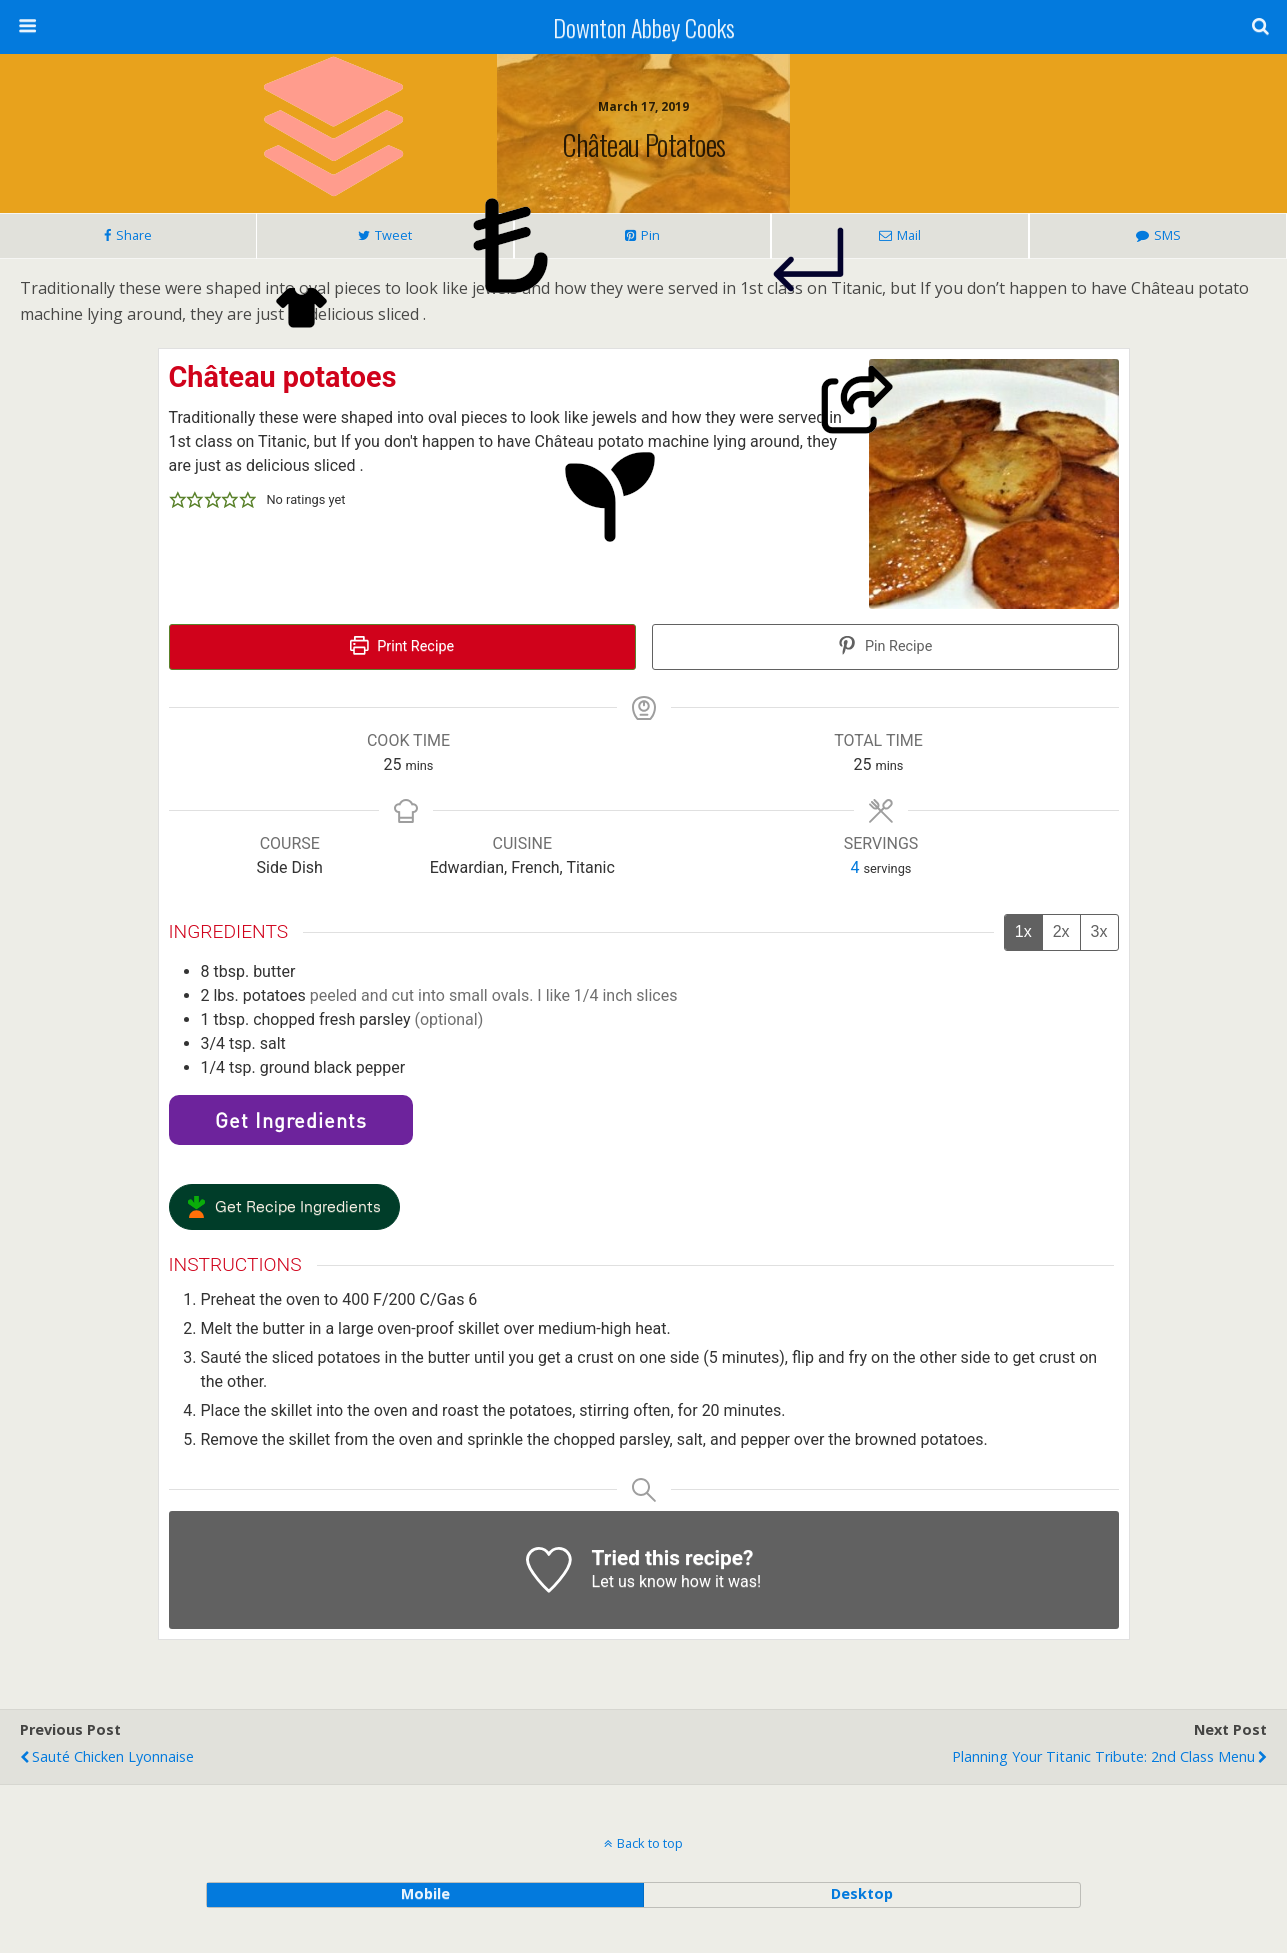 This screenshot has height=1953, width=1287. I want to click on share this content, so click(855, 399).